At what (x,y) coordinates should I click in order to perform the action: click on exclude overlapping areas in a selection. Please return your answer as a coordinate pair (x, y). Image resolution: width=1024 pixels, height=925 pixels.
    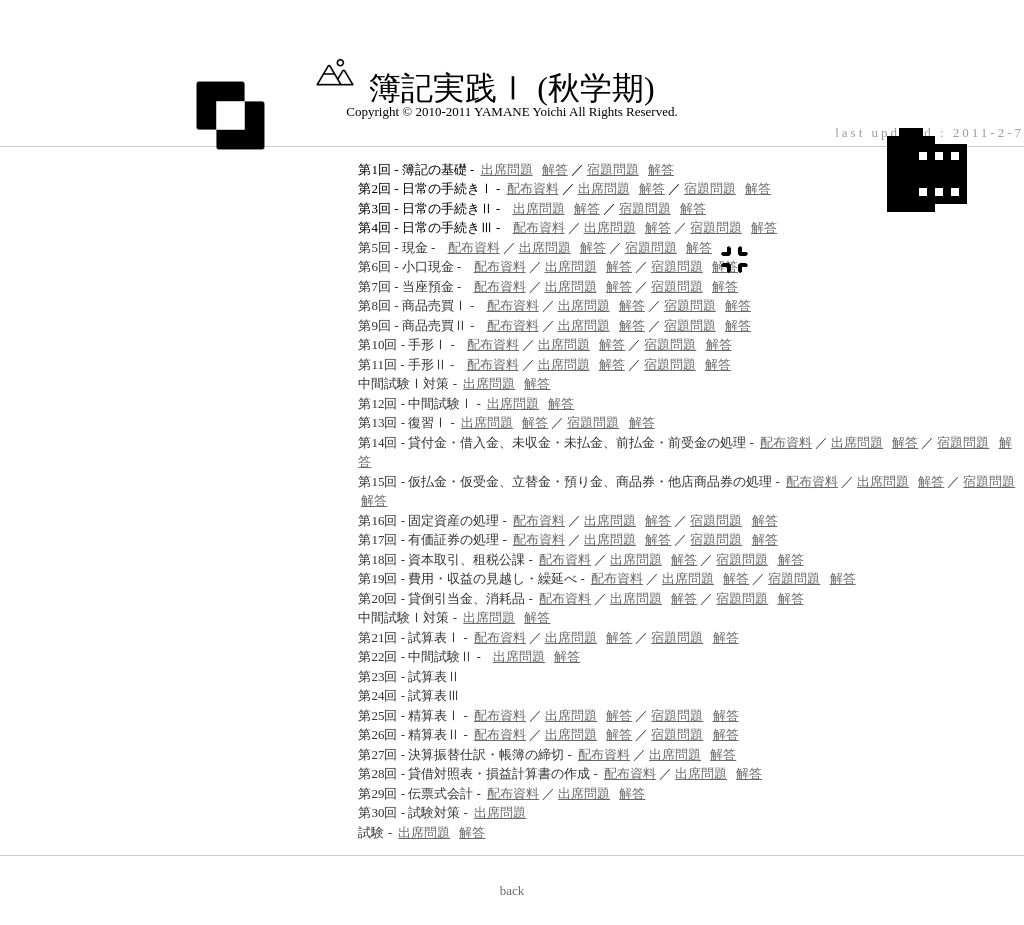
    Looking at the image, I should click on (230, 115).